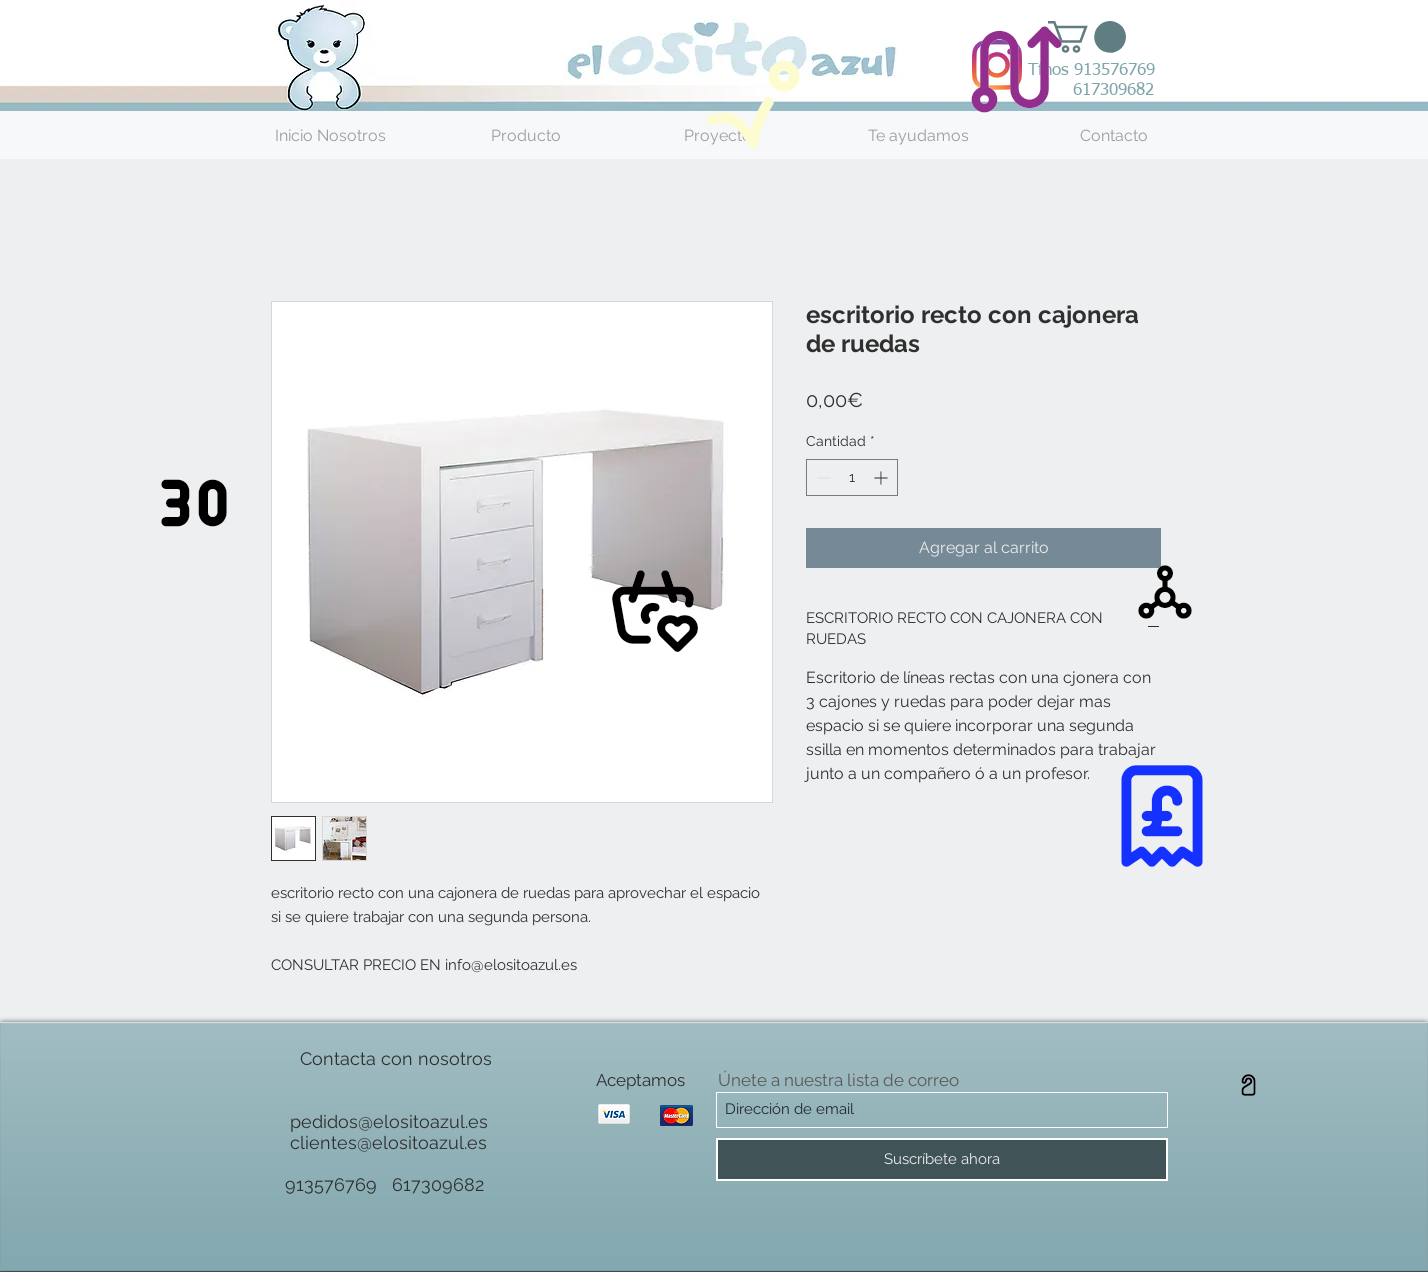 The height and width of the screenshot is (1272, 1428). I want to click on view receipt or transaction in British pounds, so click(1162, 816).